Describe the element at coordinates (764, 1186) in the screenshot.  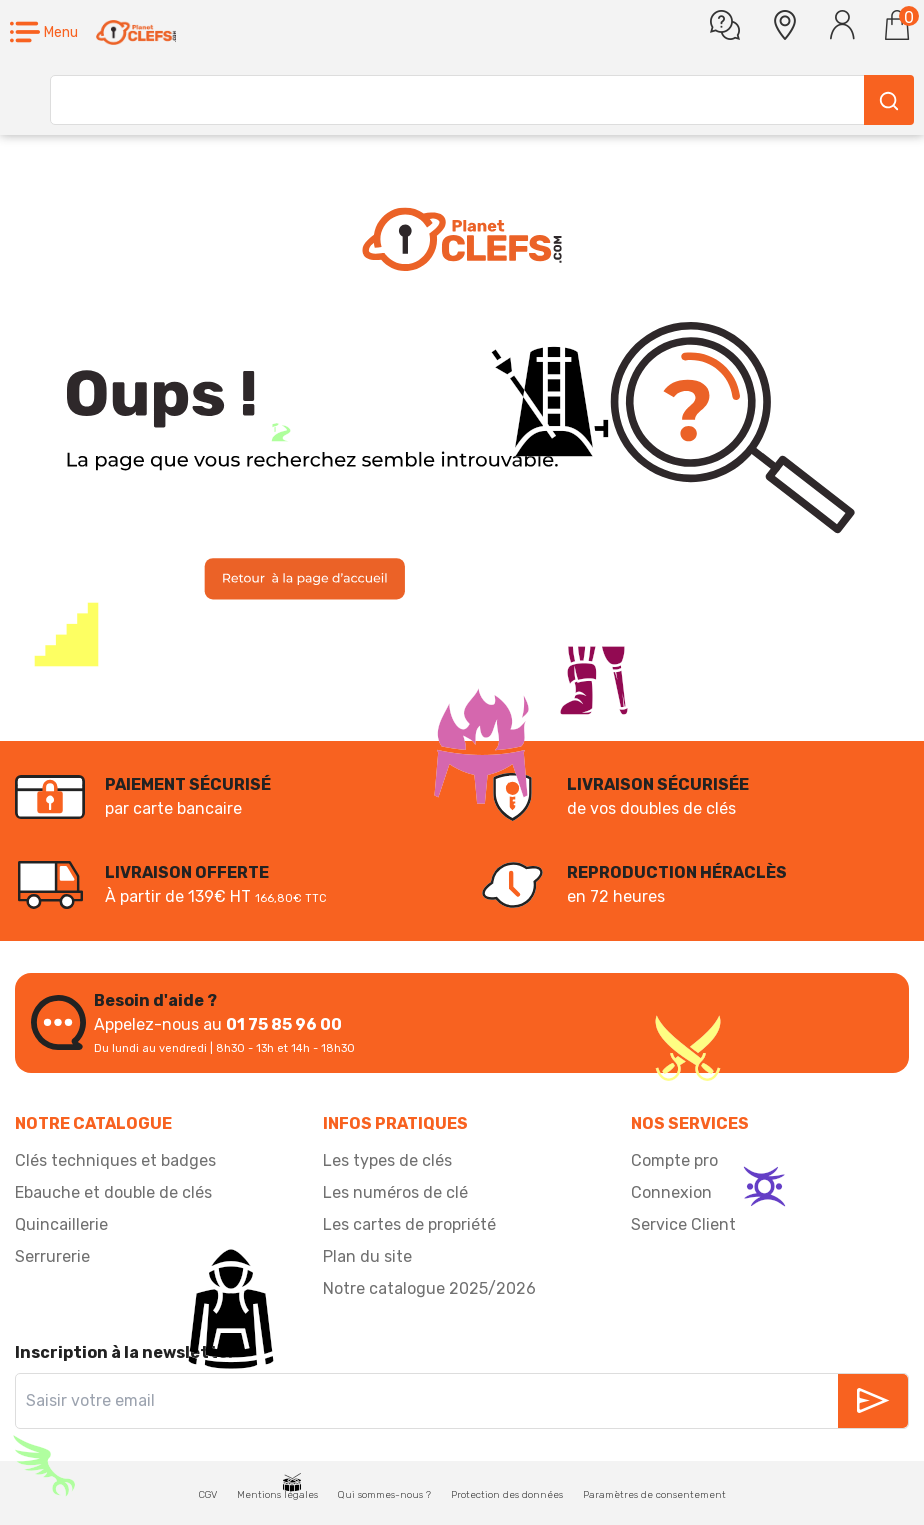
I see `abstract game icon or badge element` at that location.